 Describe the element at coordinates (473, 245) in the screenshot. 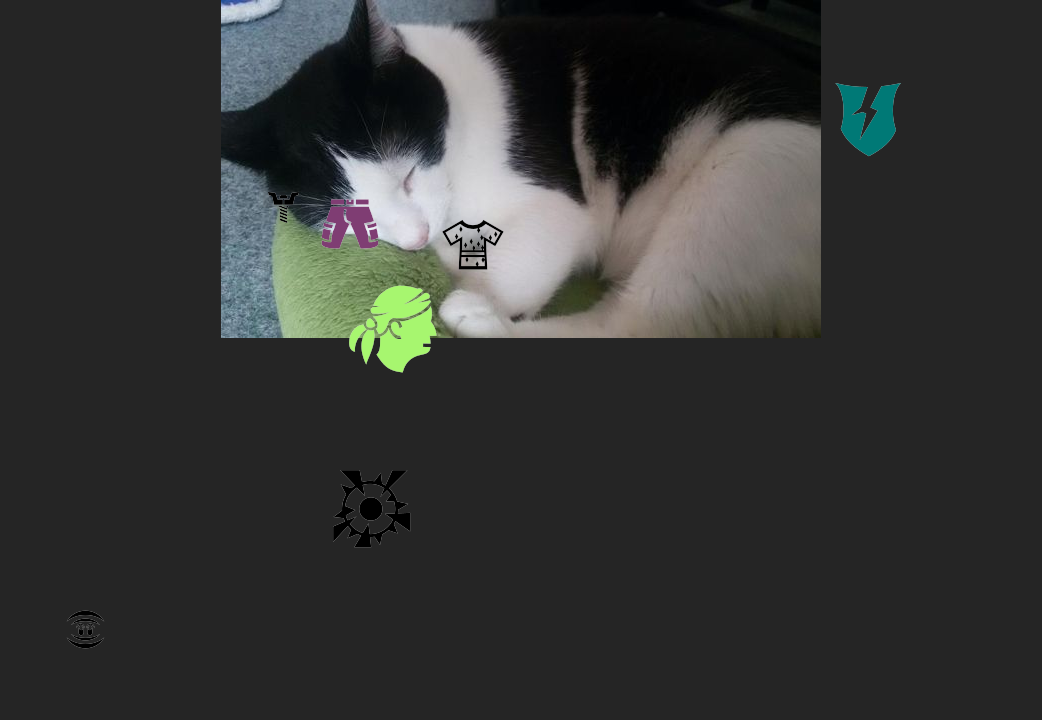

I see `equip armor or defensive gear` at that location.